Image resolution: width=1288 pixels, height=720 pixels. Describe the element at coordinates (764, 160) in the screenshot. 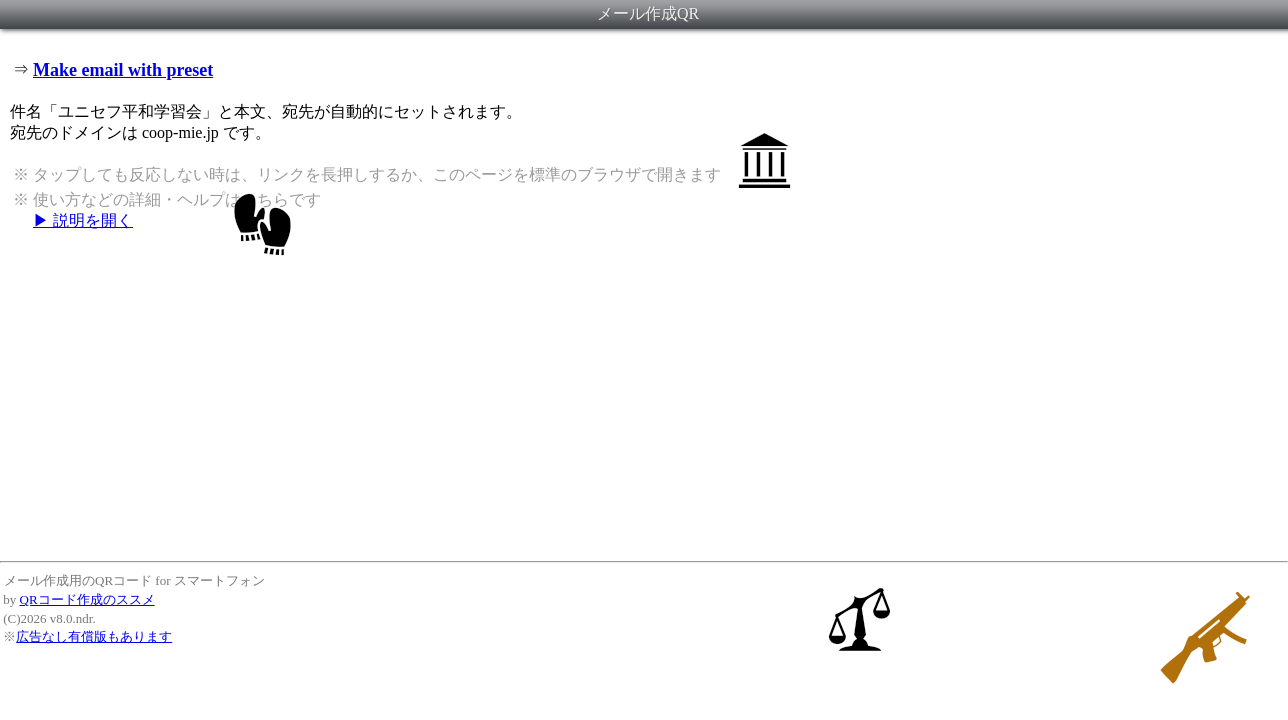

I see `access banking or financial services` at that location.